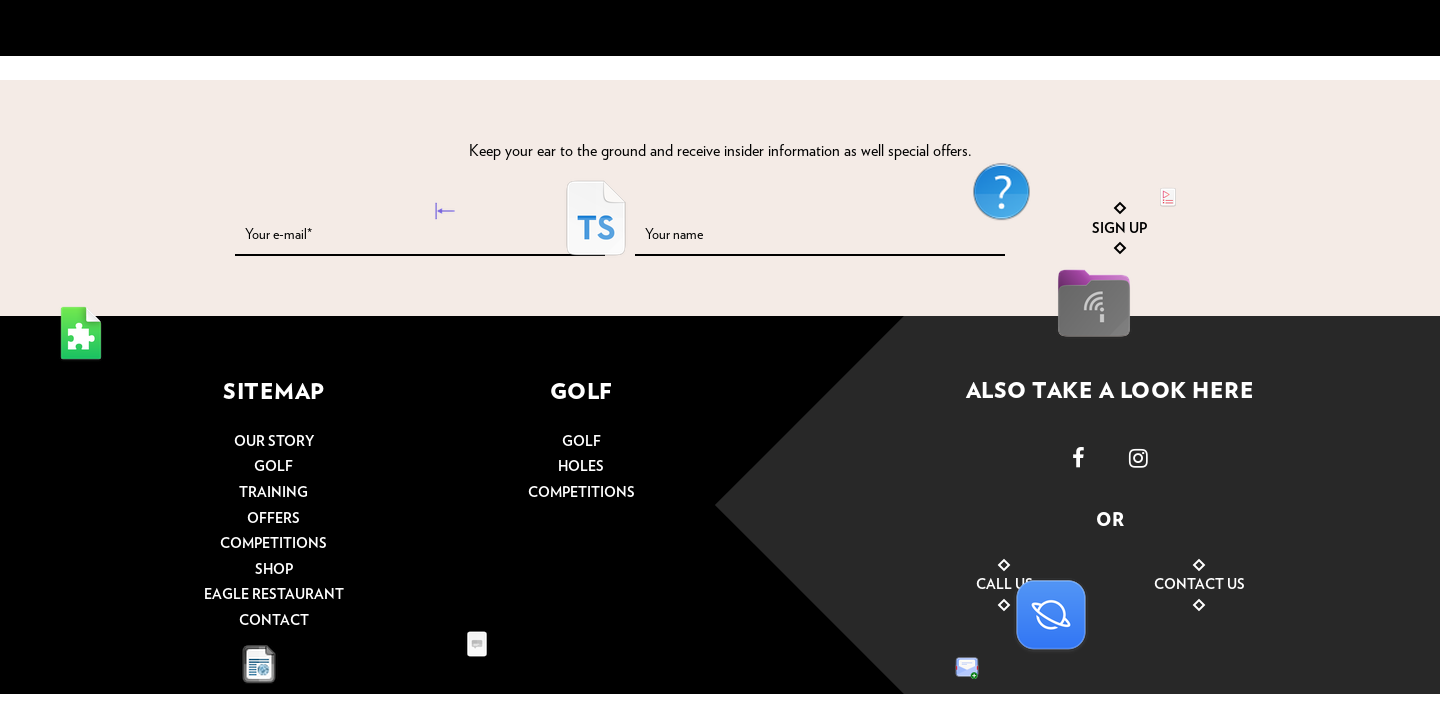  What do you see at coordinates (596, 218) in the screenshot?
I see `a typescript source code file` at bounding box center [596, 218].